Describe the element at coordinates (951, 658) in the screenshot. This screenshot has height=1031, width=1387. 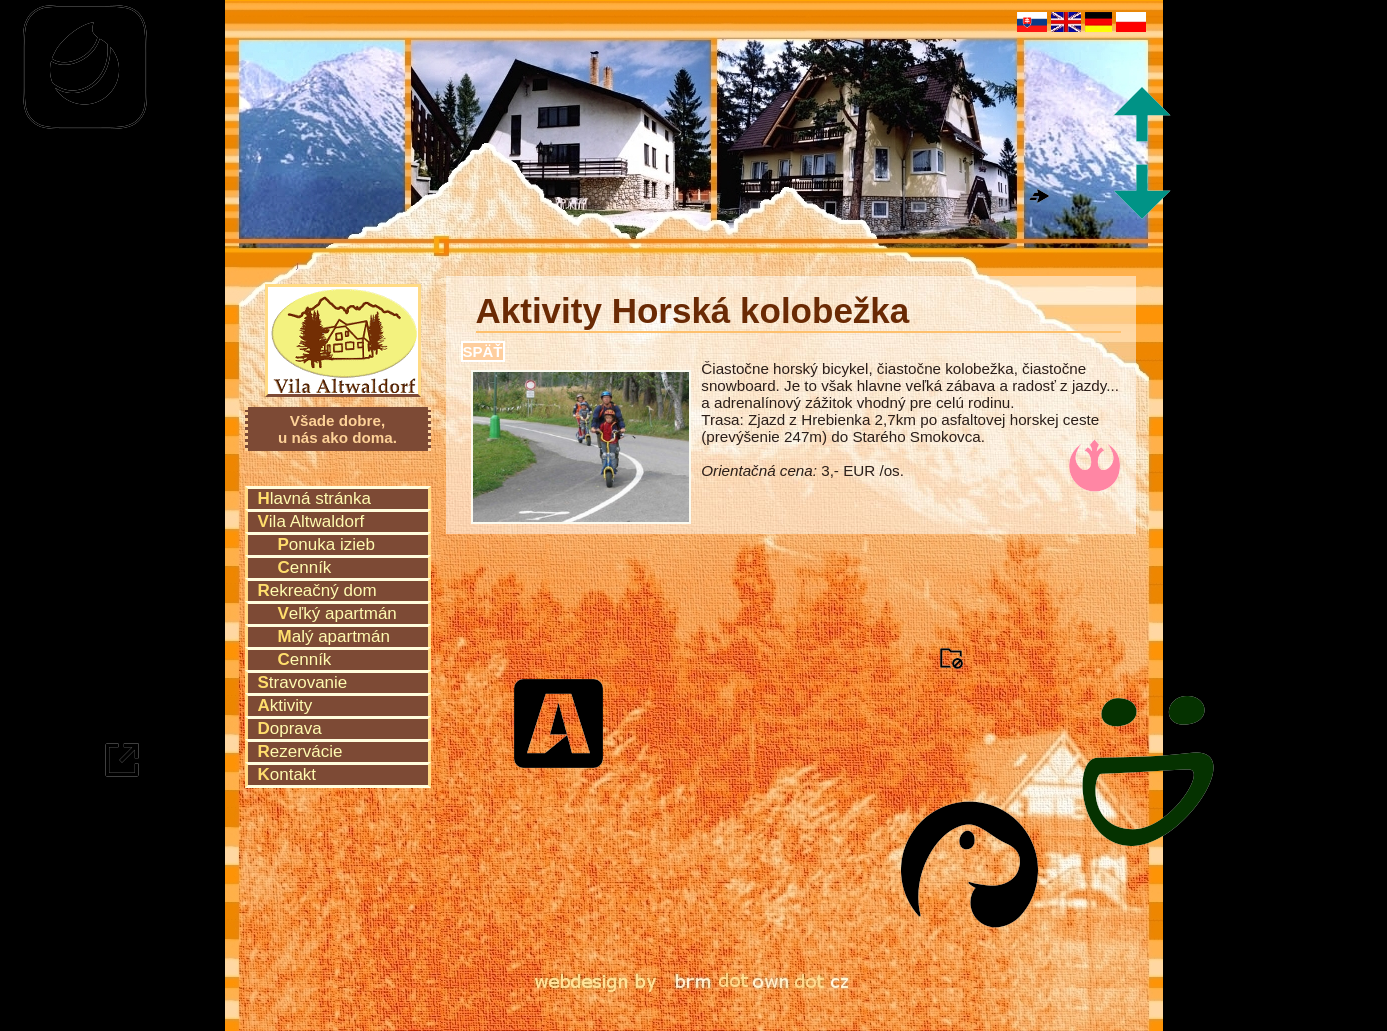
I see `access denied to this folder` at that location.